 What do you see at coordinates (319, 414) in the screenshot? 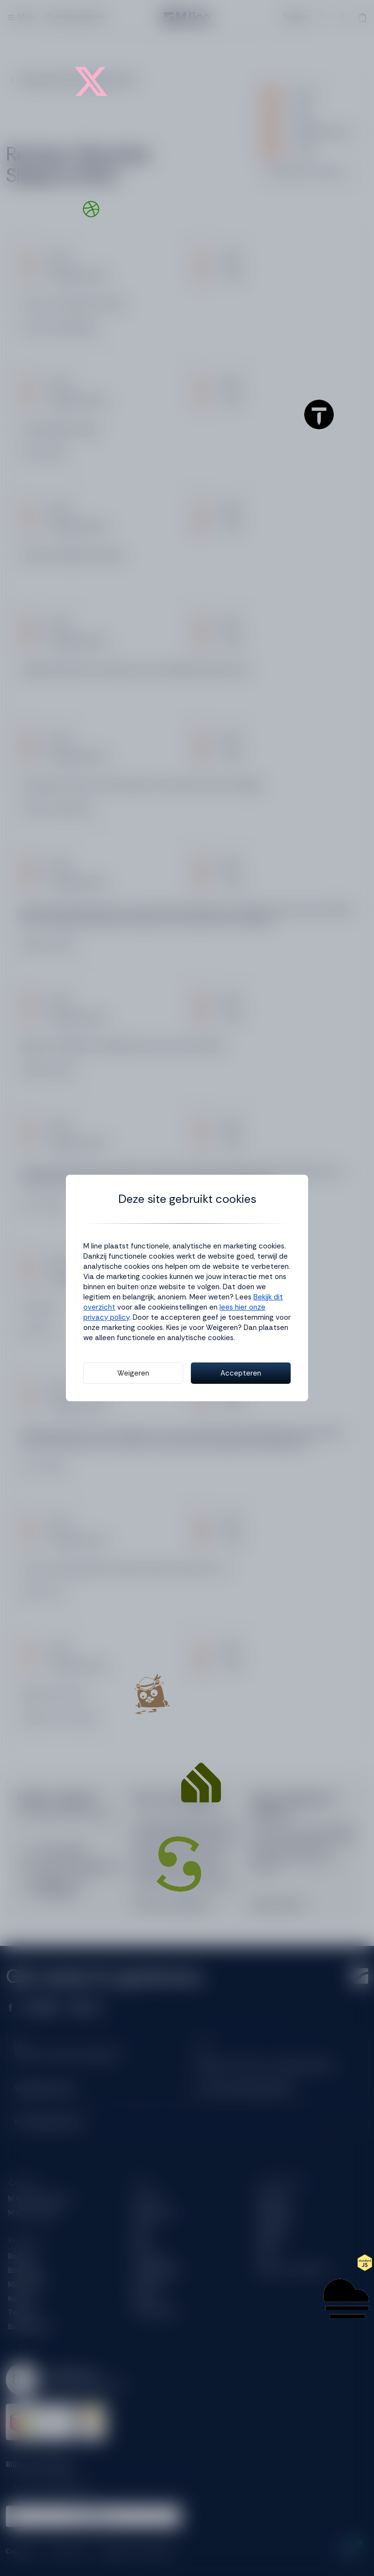
I see `open the Thumbtack app` at bounding box center [319, 414].